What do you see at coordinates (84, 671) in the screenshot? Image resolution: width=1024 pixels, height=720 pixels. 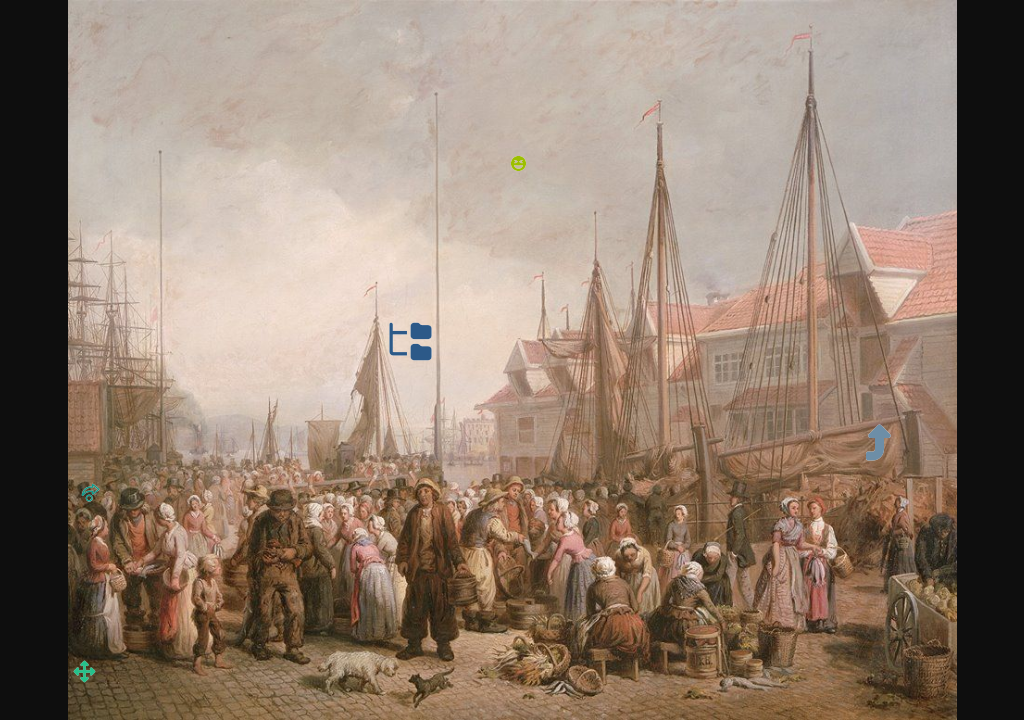 I see `move or reposition an element` at bounding box center [84, 671].